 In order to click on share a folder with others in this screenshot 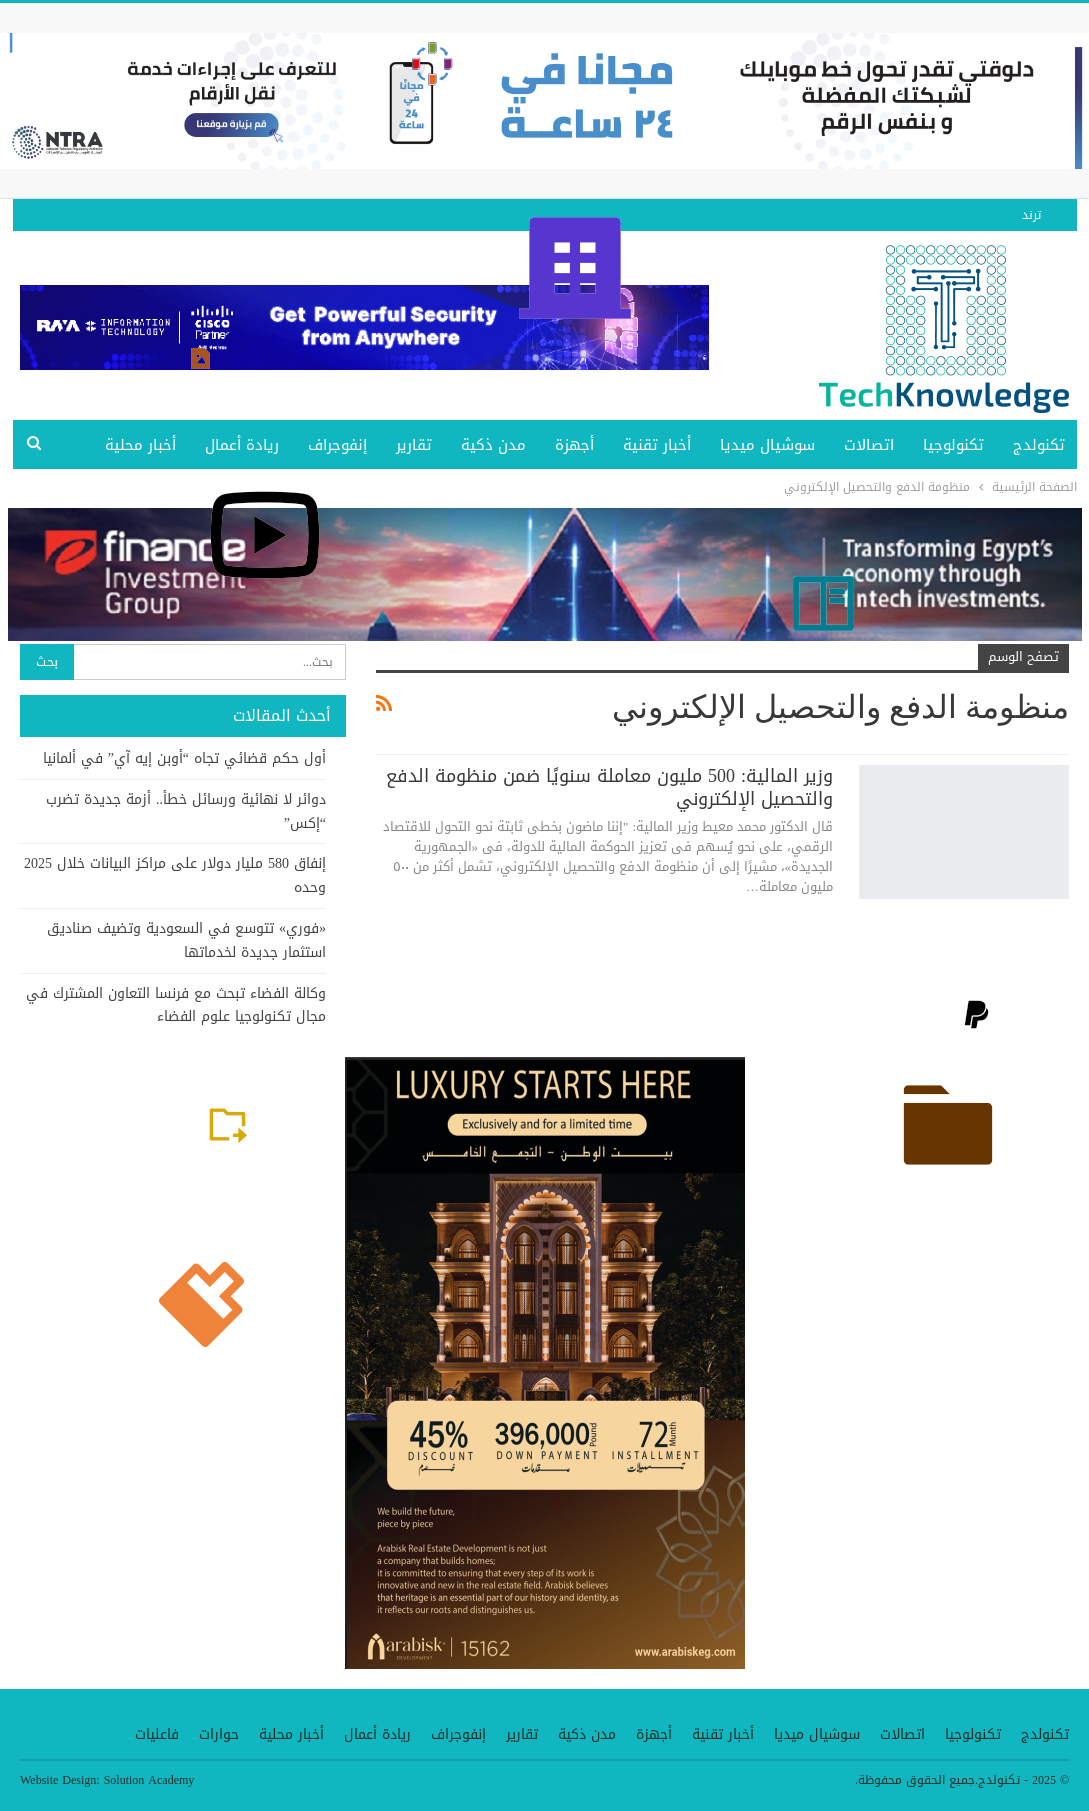, I will do `click(227, 1124)`.